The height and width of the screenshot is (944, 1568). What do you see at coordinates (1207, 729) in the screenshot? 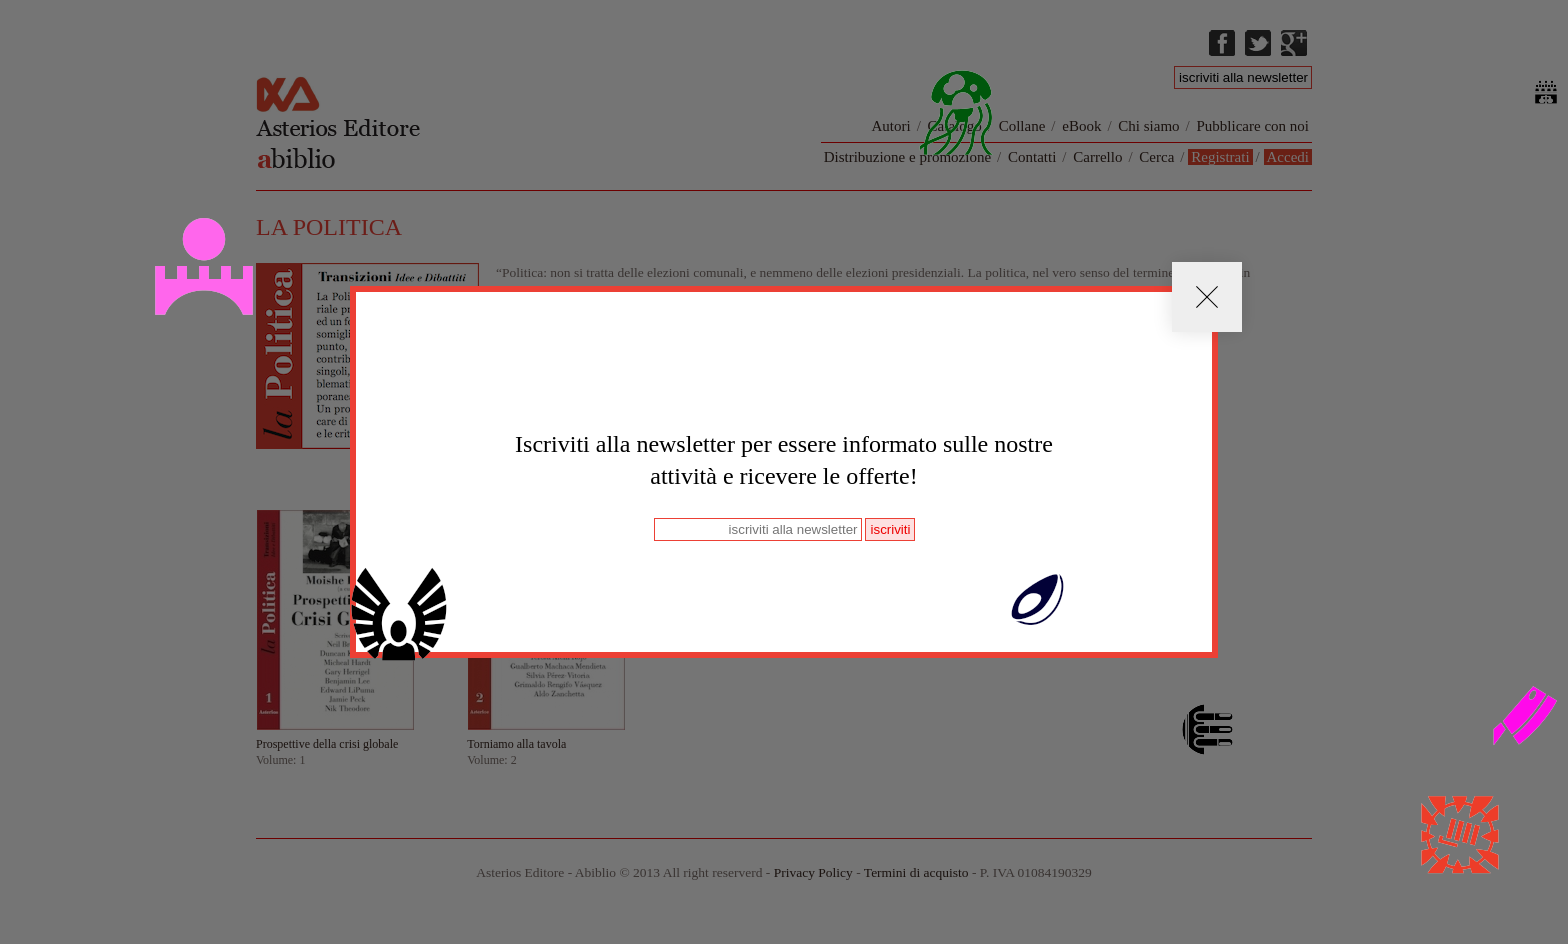
I see `grab or drag interaction gesture` at bounding box center [1207, 729].